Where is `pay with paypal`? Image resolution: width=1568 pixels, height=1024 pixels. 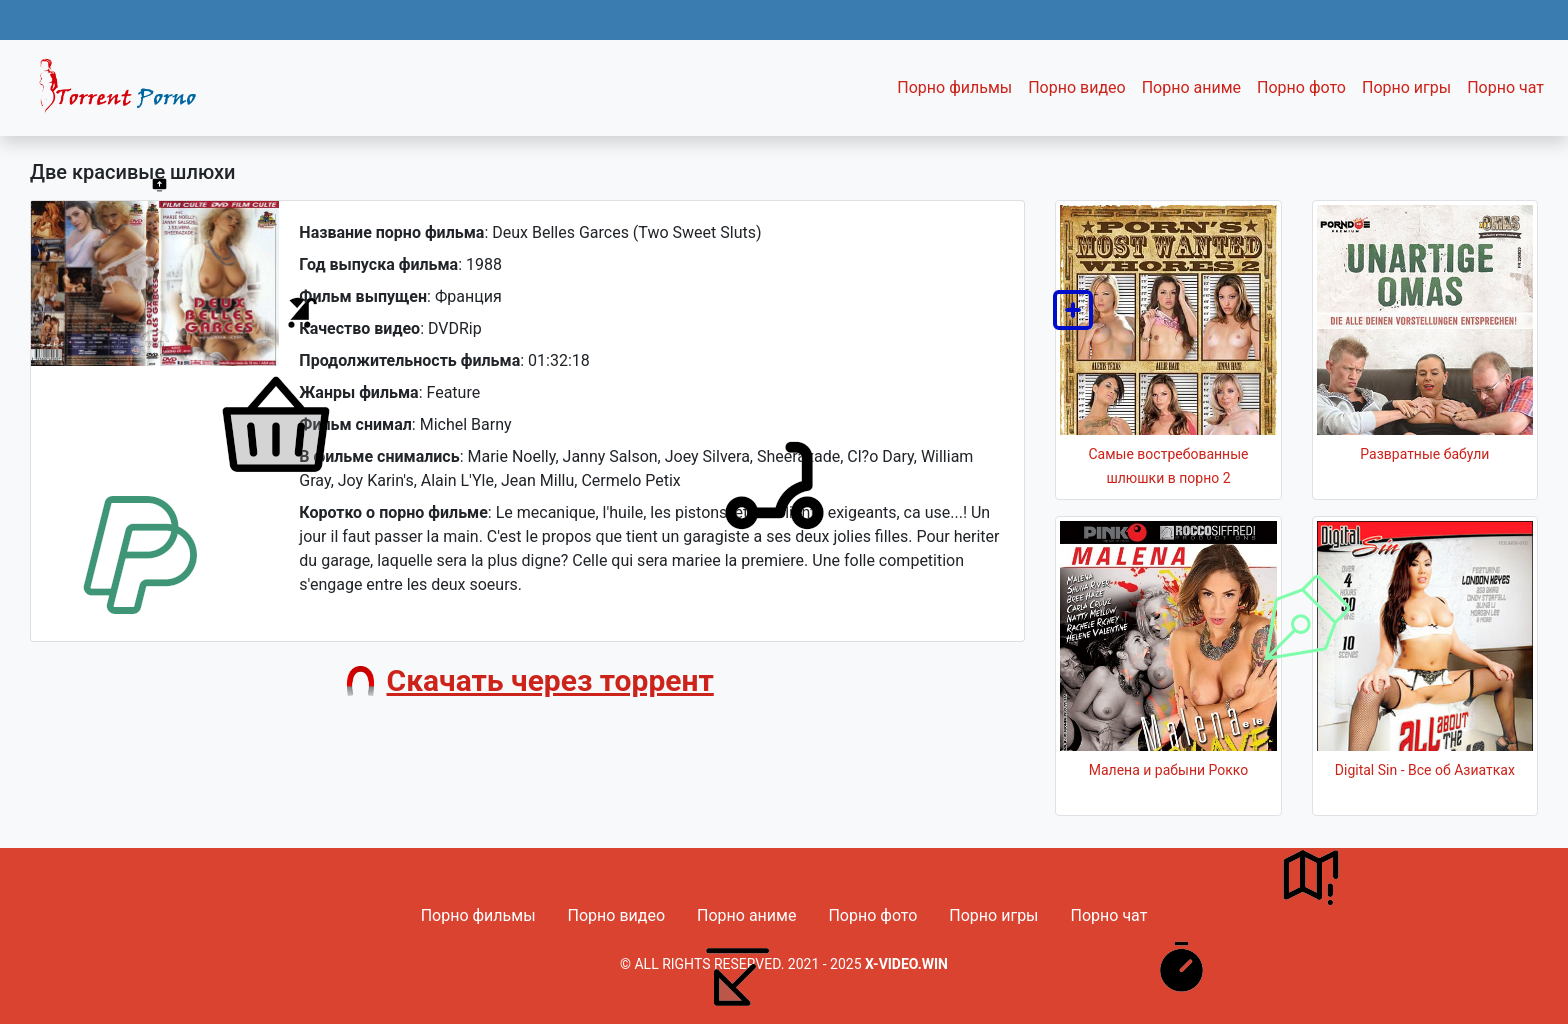
pay with paypal is located at coordinates (138, 555).